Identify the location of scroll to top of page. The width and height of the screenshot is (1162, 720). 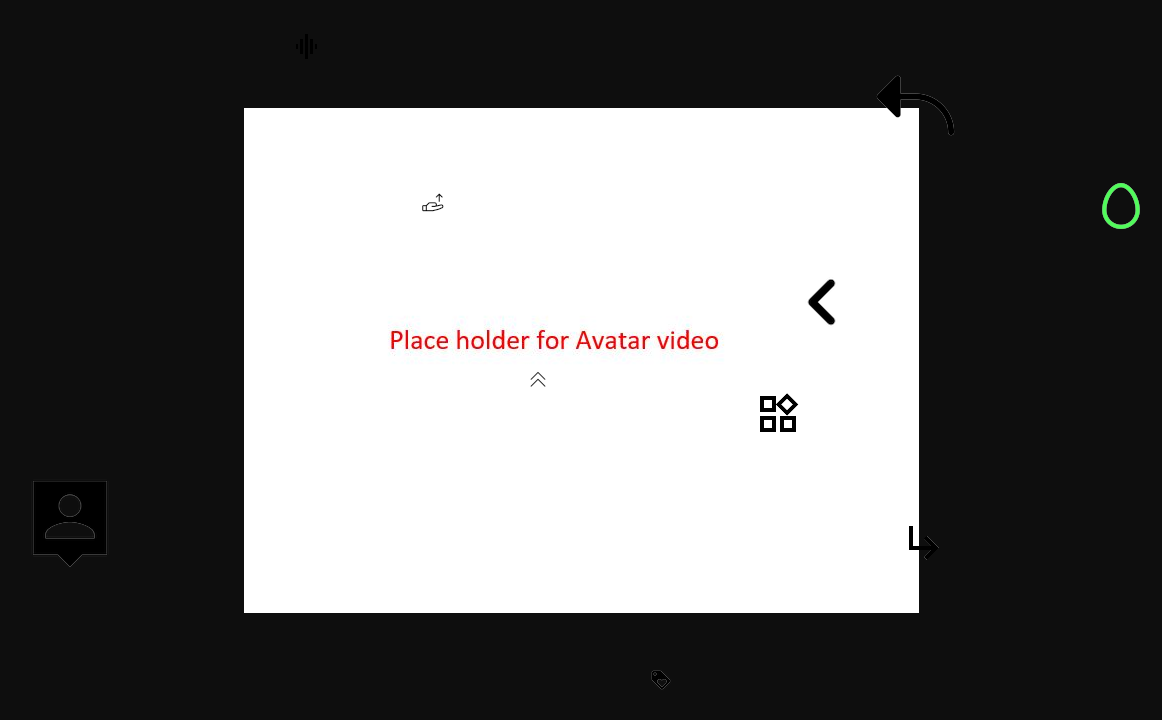
(538, 380).